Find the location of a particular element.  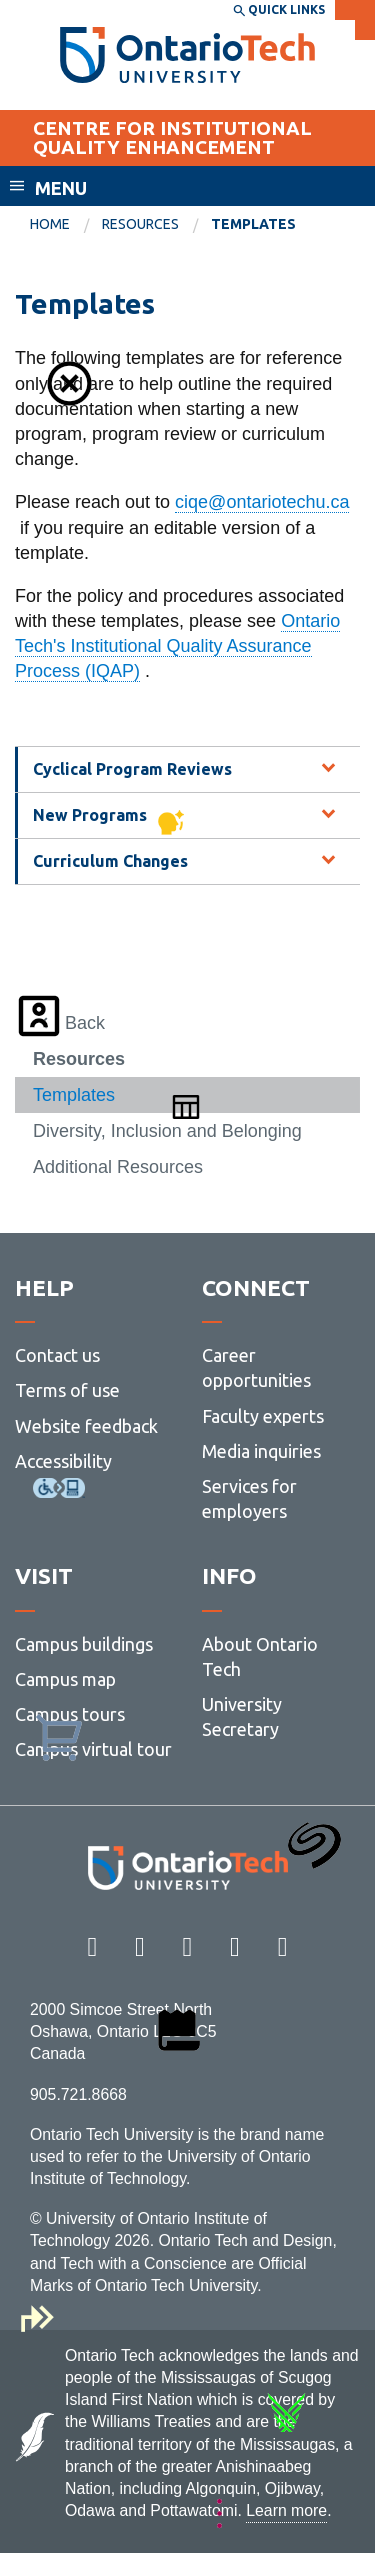

seagate brand logo is located at coordinates (314, 1845).